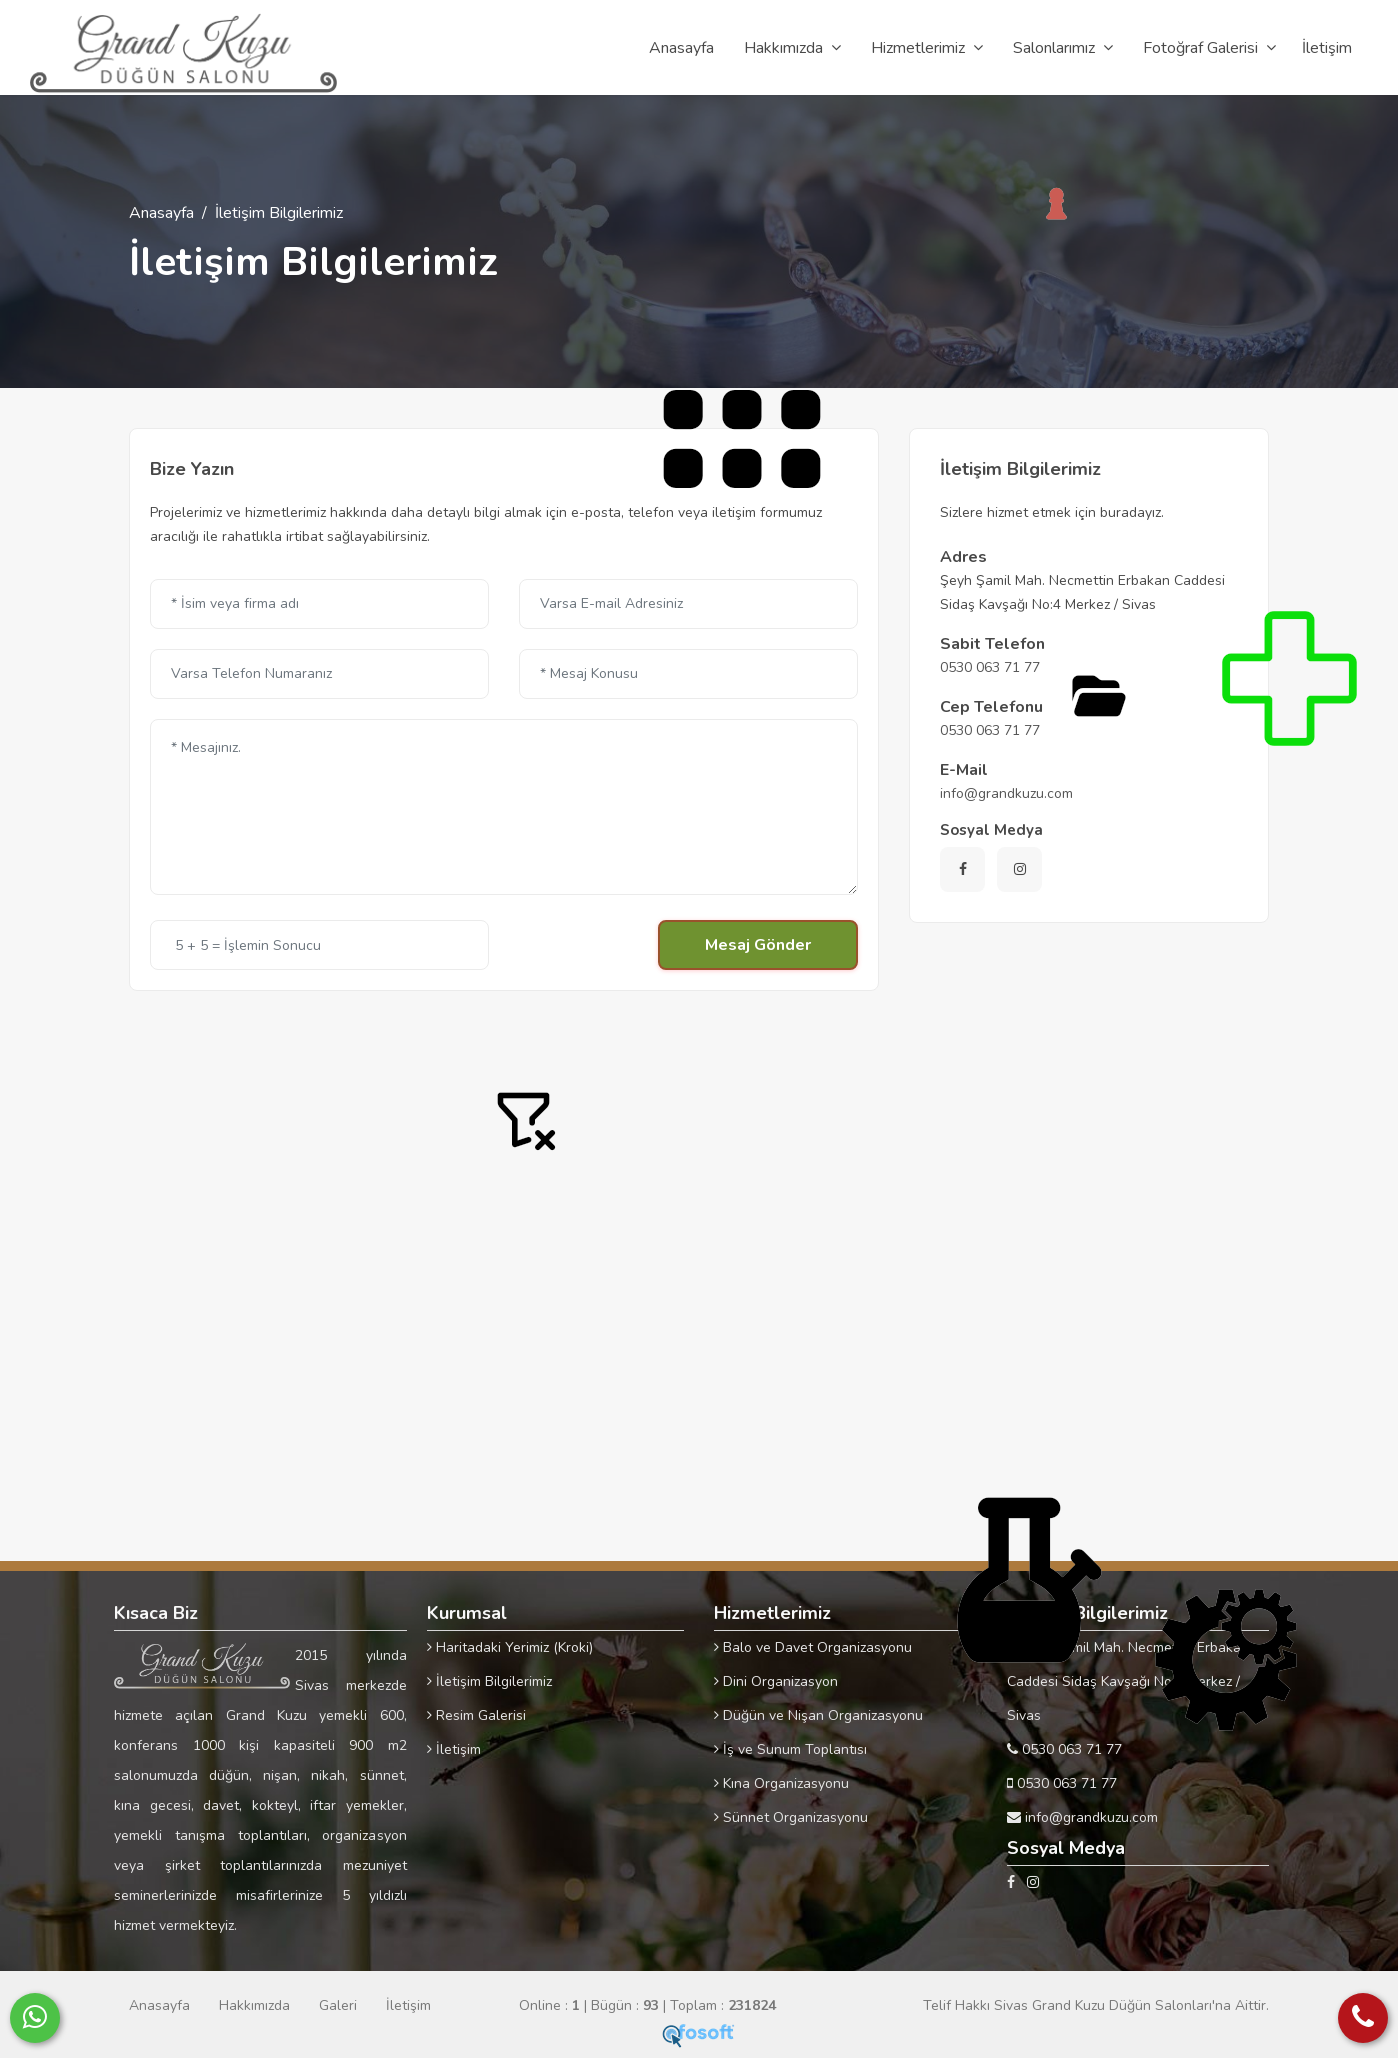  I want to click on access cannabis or smoking-related content, so click(1019, 1580).